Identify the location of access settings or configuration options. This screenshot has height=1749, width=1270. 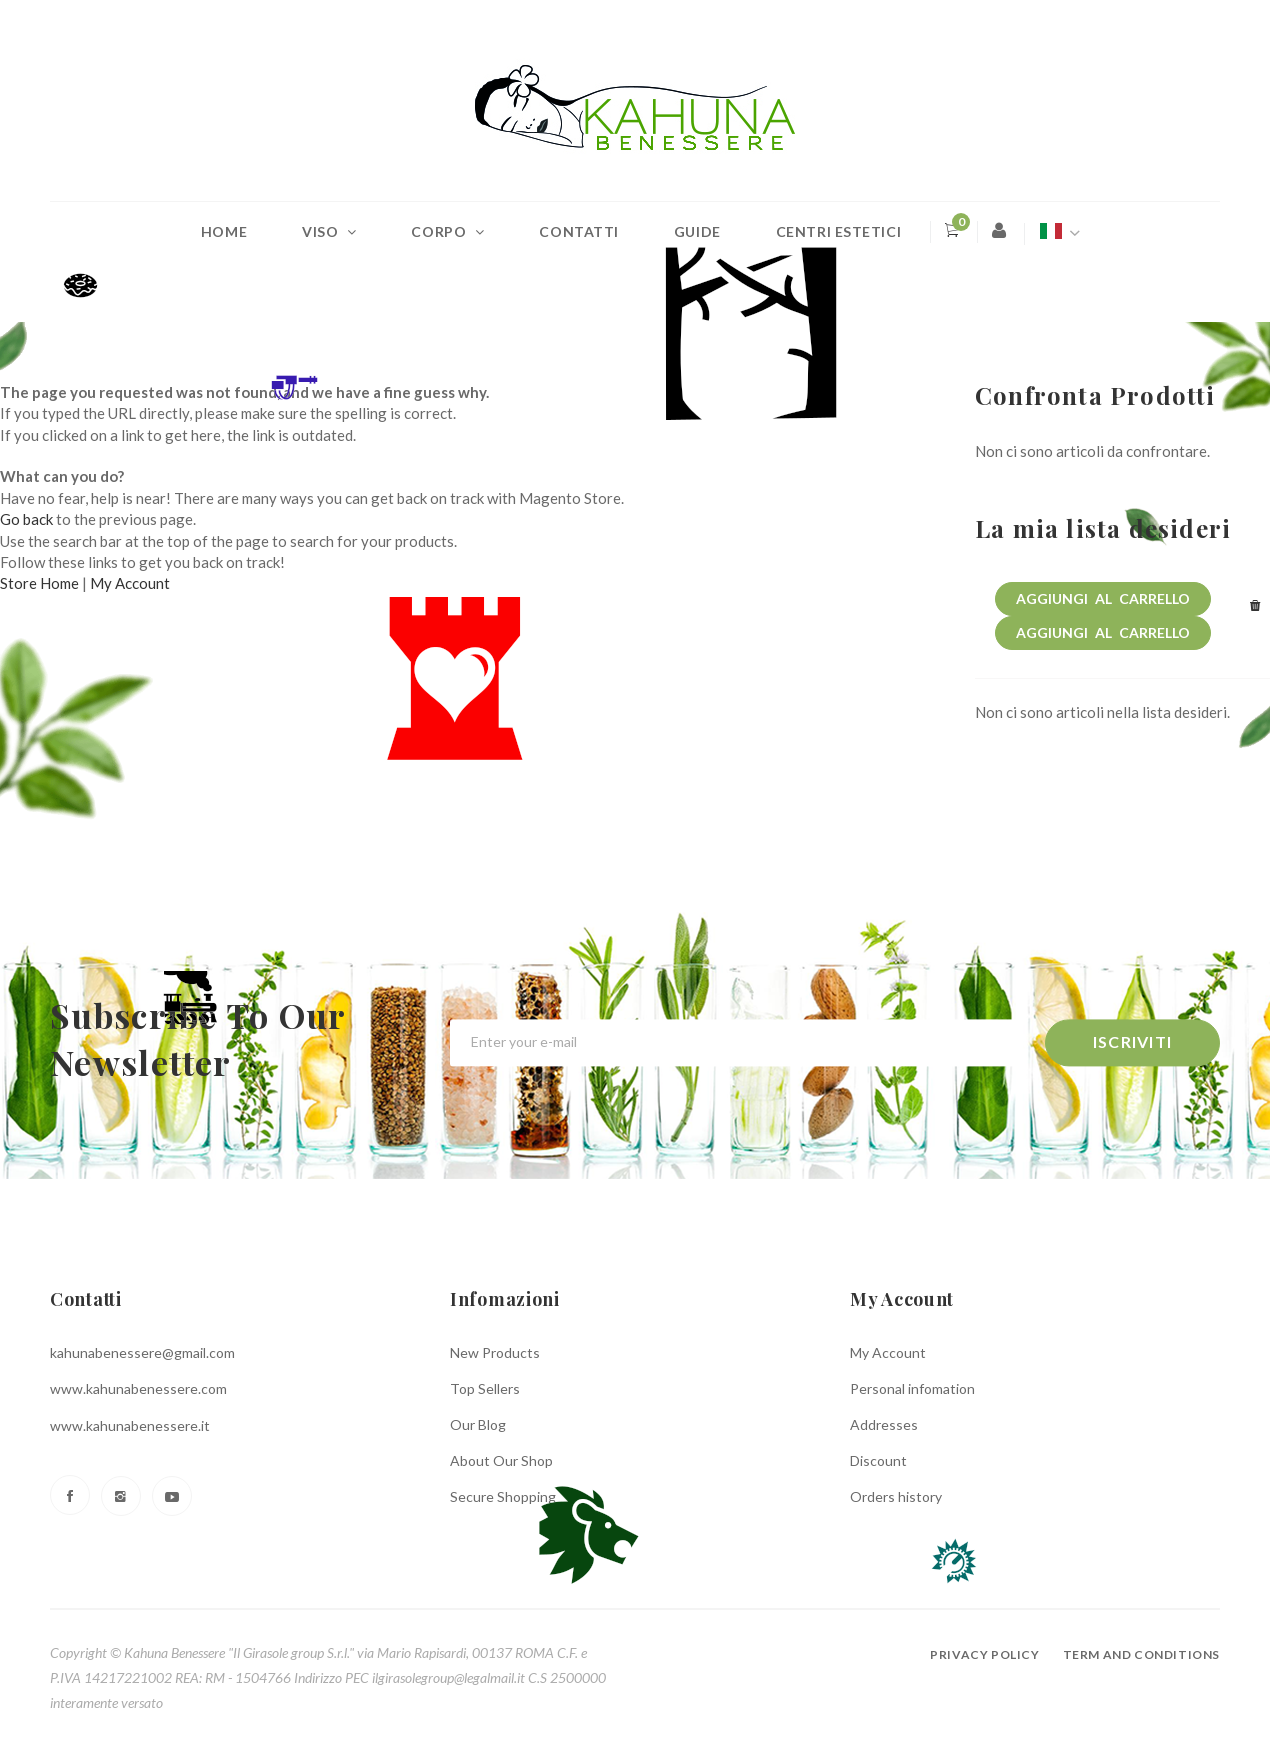
(954, 1561).